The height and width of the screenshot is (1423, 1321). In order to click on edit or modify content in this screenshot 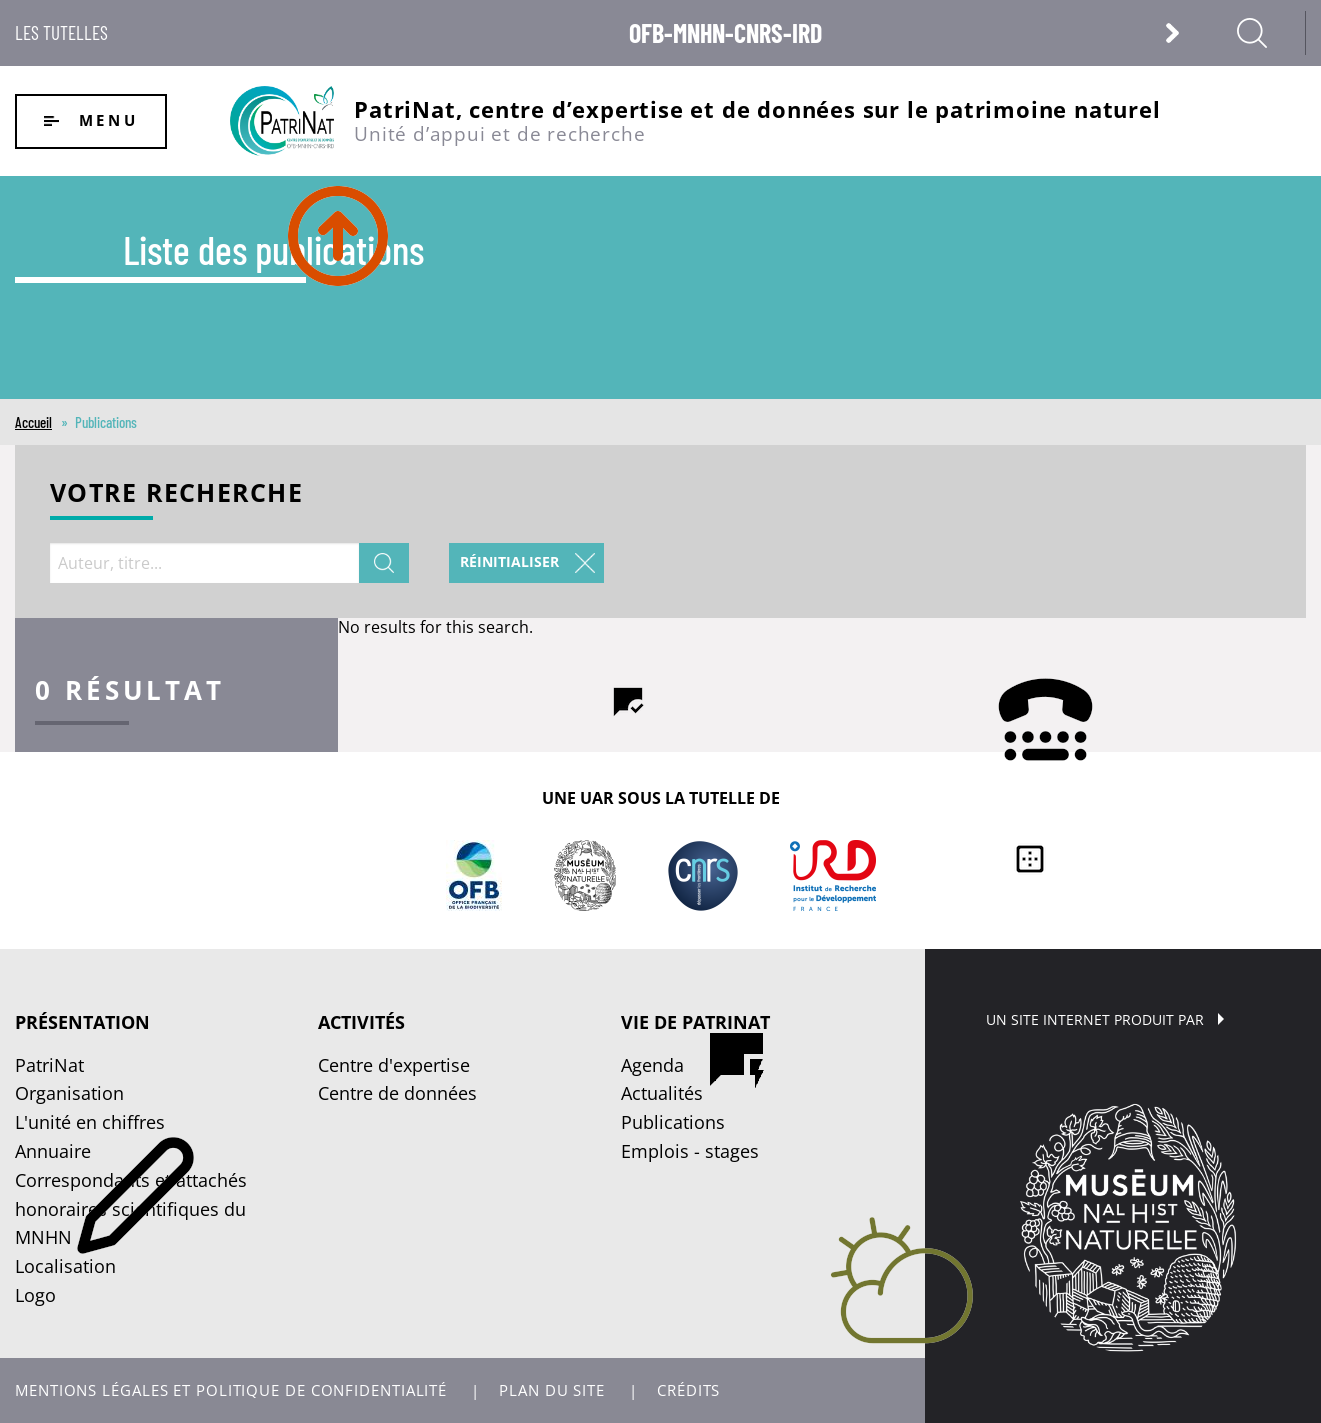, I will do `click(136, 1195)`.